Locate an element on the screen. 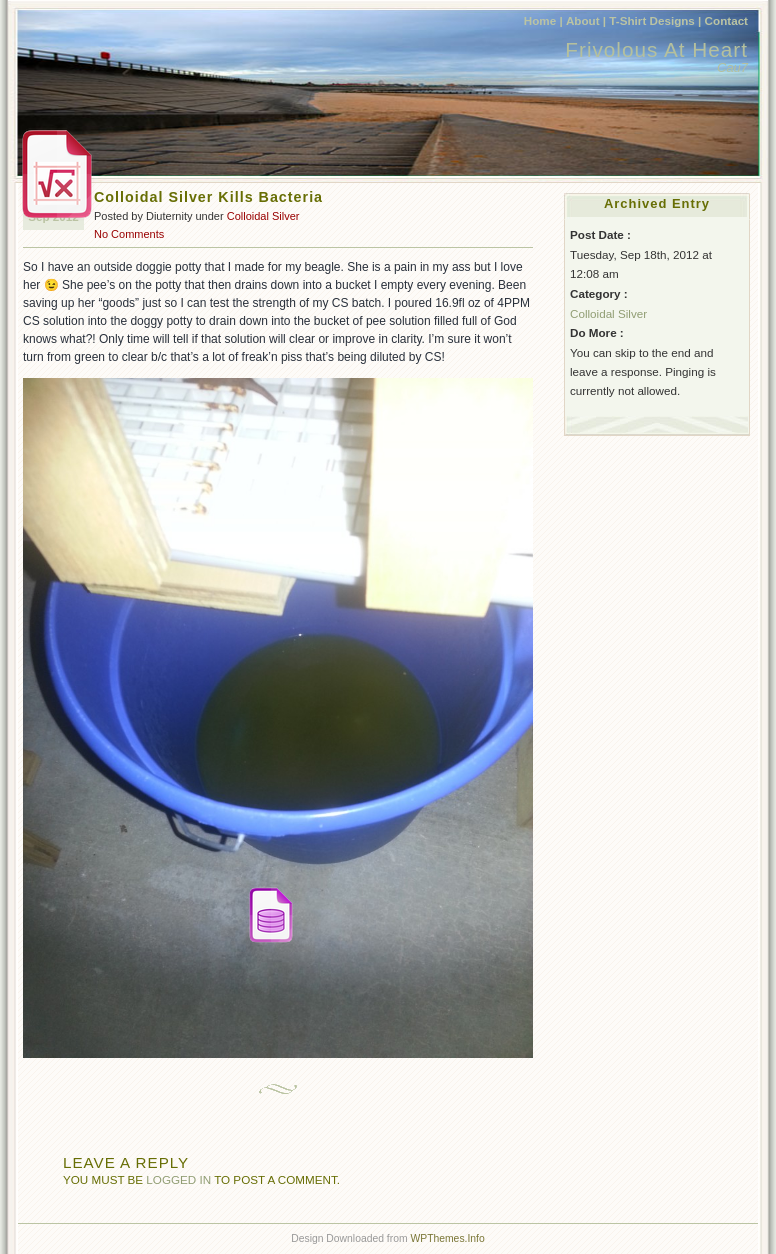 This screenshot has width=776, height=1254. open an opendocument formula file is located at coordinates (57, 174).